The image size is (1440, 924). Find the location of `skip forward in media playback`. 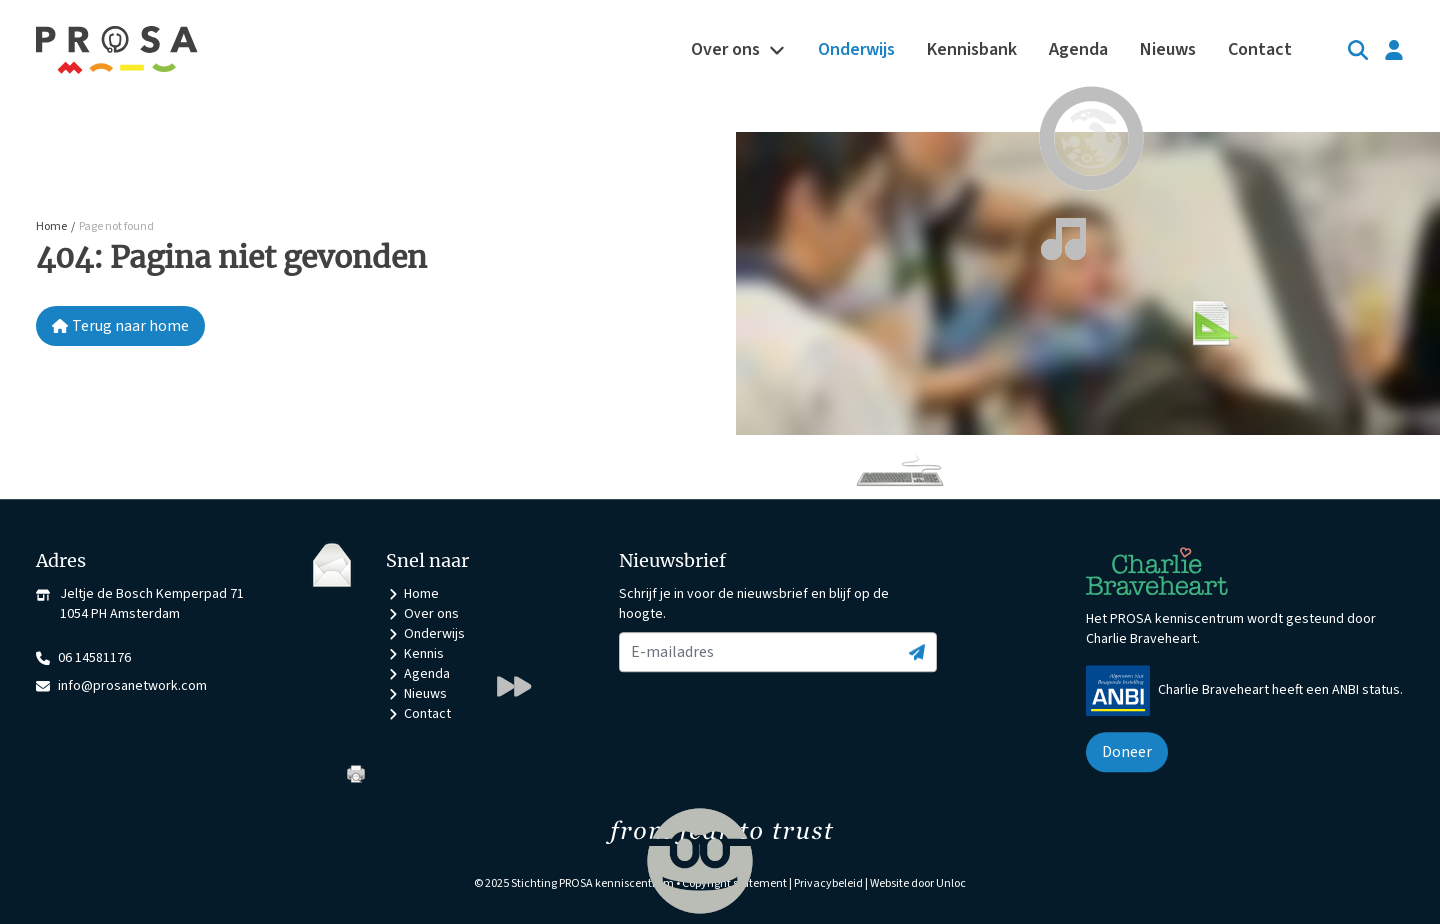

skip forward in media playback is located at coordinates (514, 686).